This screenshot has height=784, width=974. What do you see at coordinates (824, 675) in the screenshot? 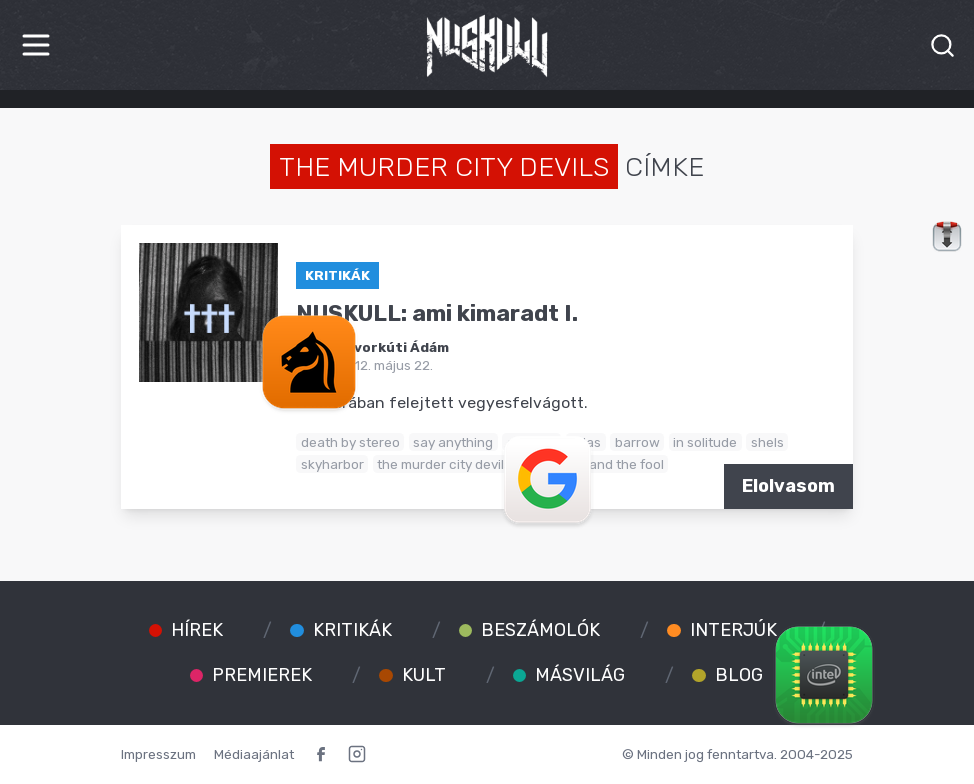
I see `open cpu frequency monitoring app` at bounding box center [824, 675].